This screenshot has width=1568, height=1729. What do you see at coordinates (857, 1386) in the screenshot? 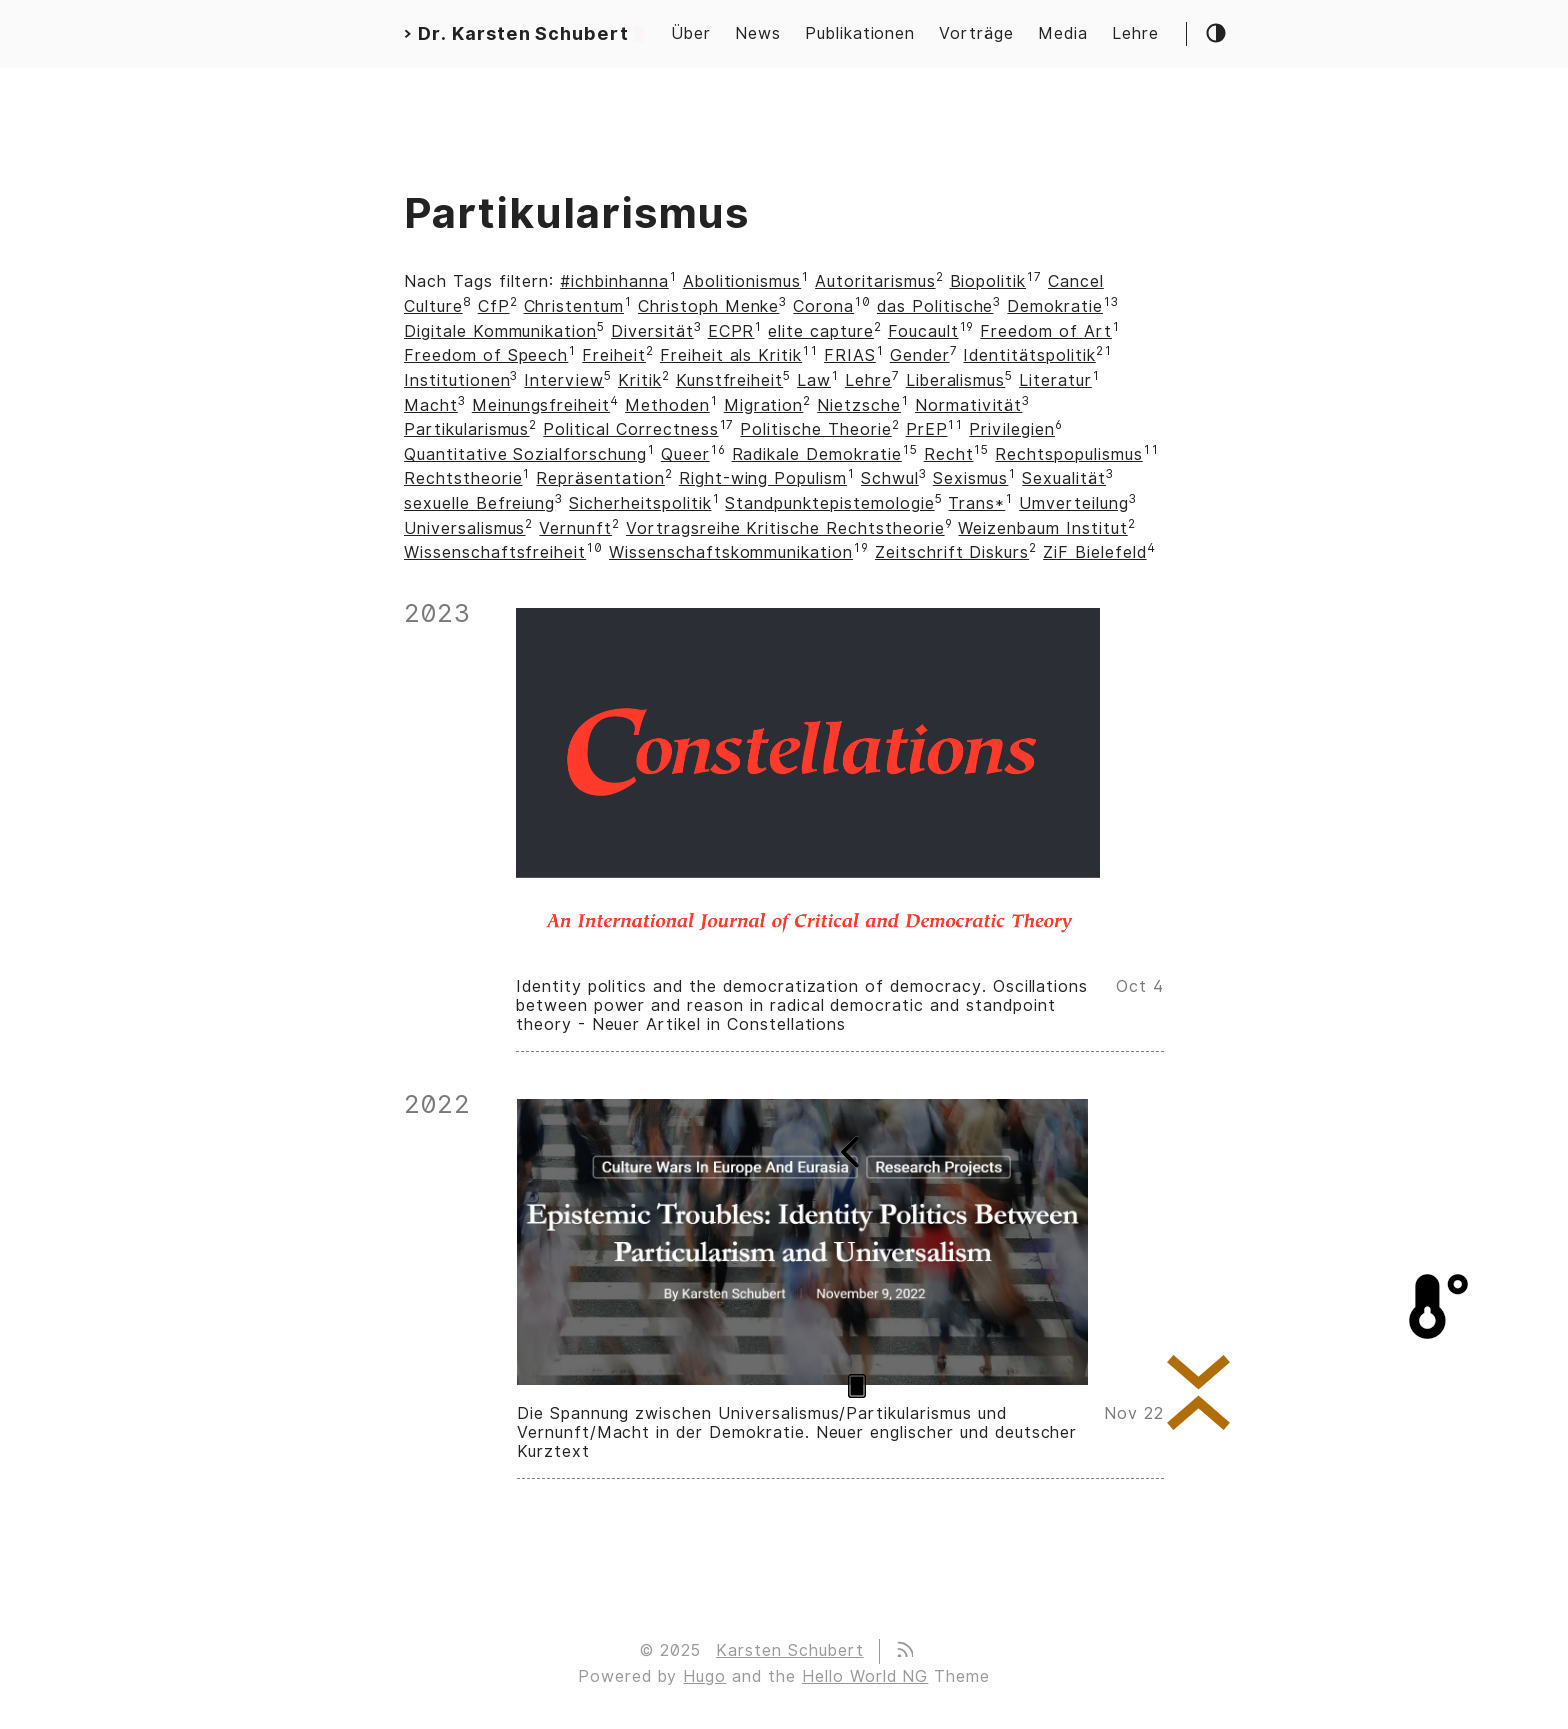
I see `switch to tablet view or portrait mode` at bounding box center [857, 1386].